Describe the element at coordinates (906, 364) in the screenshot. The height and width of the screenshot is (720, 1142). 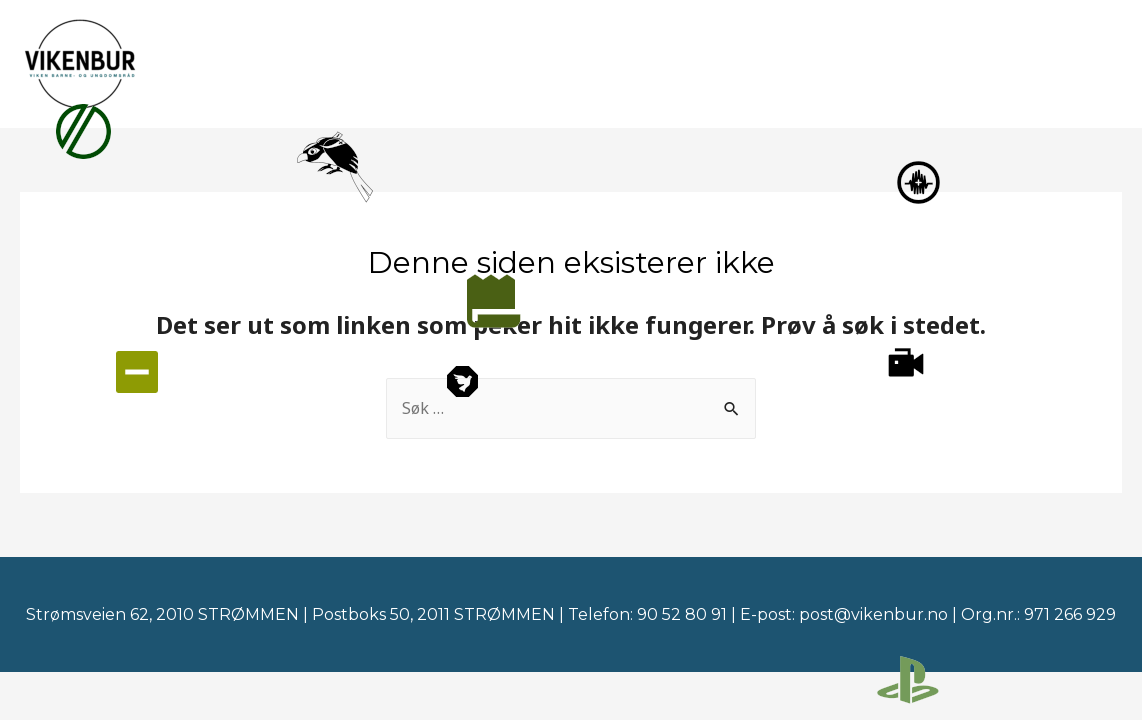
I see `start recording video` at that location.